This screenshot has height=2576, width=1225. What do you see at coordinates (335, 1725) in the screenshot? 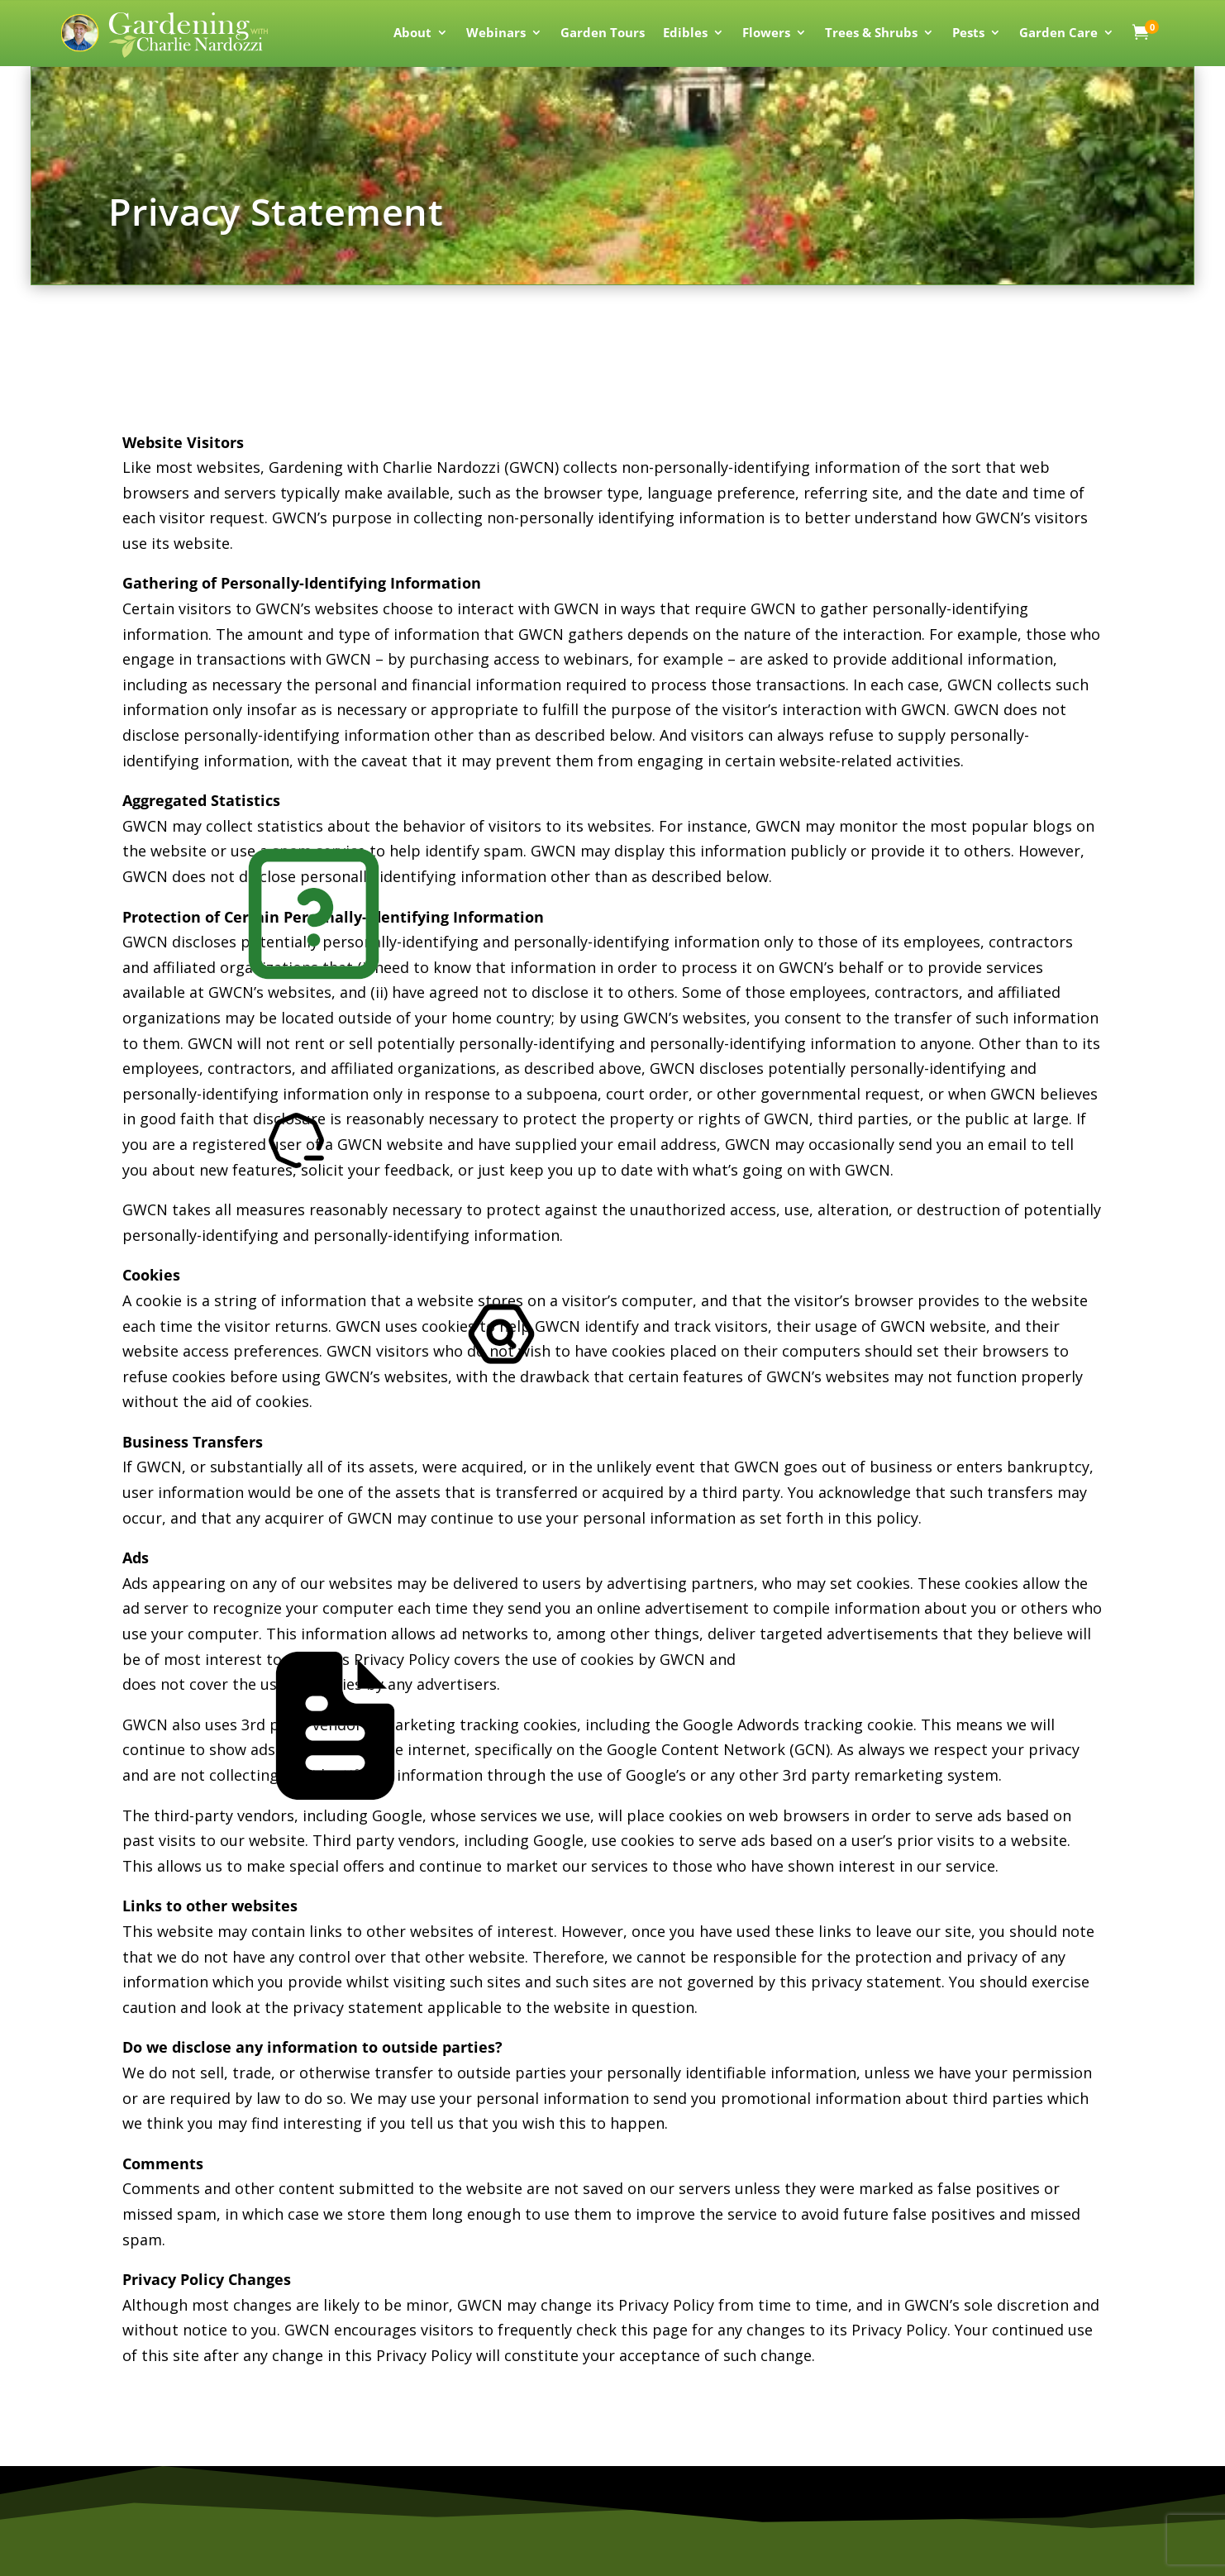
I see `view document contents` at bounding box center [335, 1725].